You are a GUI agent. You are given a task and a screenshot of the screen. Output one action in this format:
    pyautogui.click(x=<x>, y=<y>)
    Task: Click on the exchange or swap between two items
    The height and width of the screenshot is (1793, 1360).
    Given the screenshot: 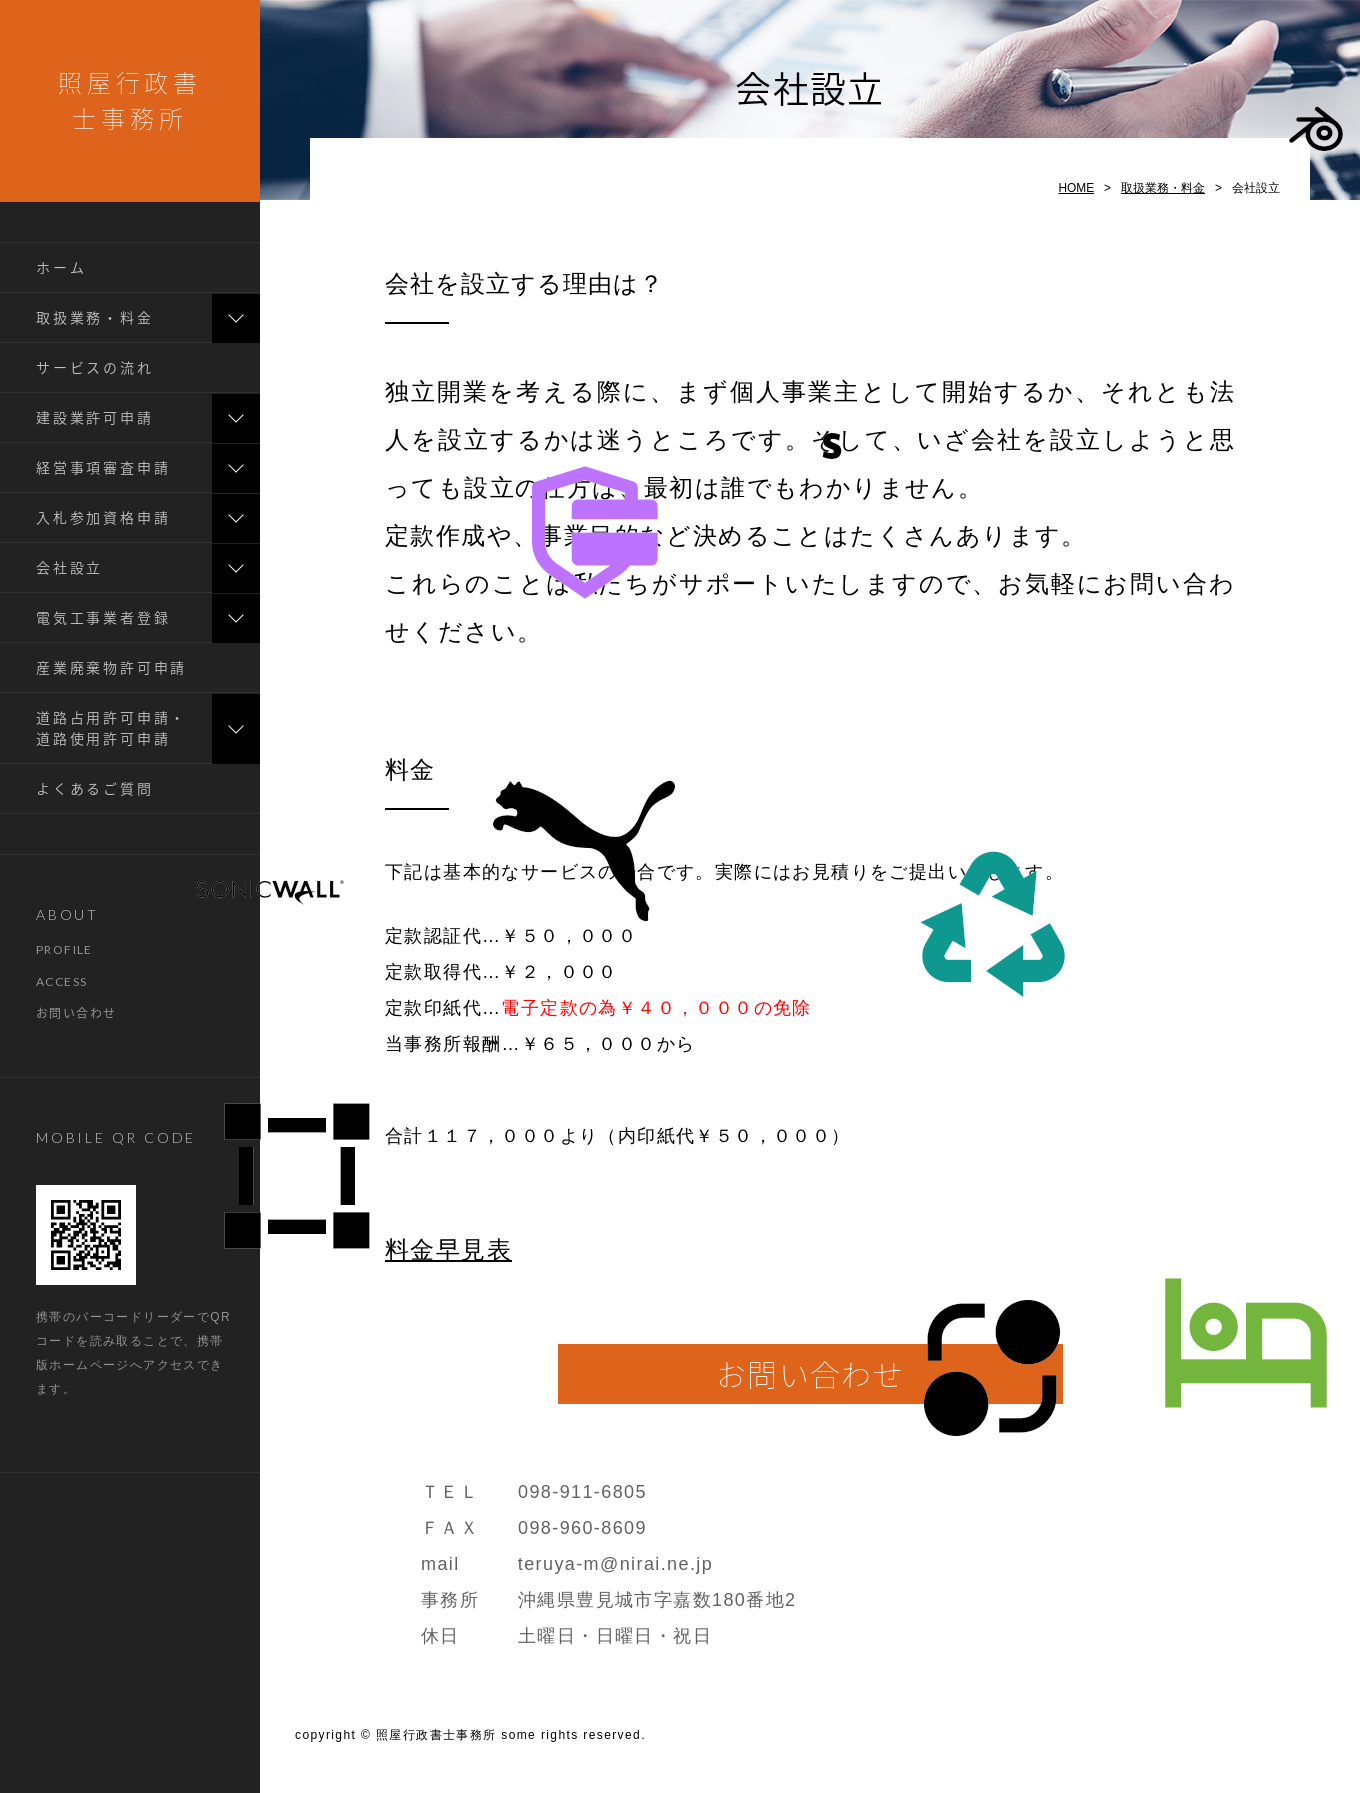 What is the action you would take?
    pyautogui.click(x=992, y=1368)
    